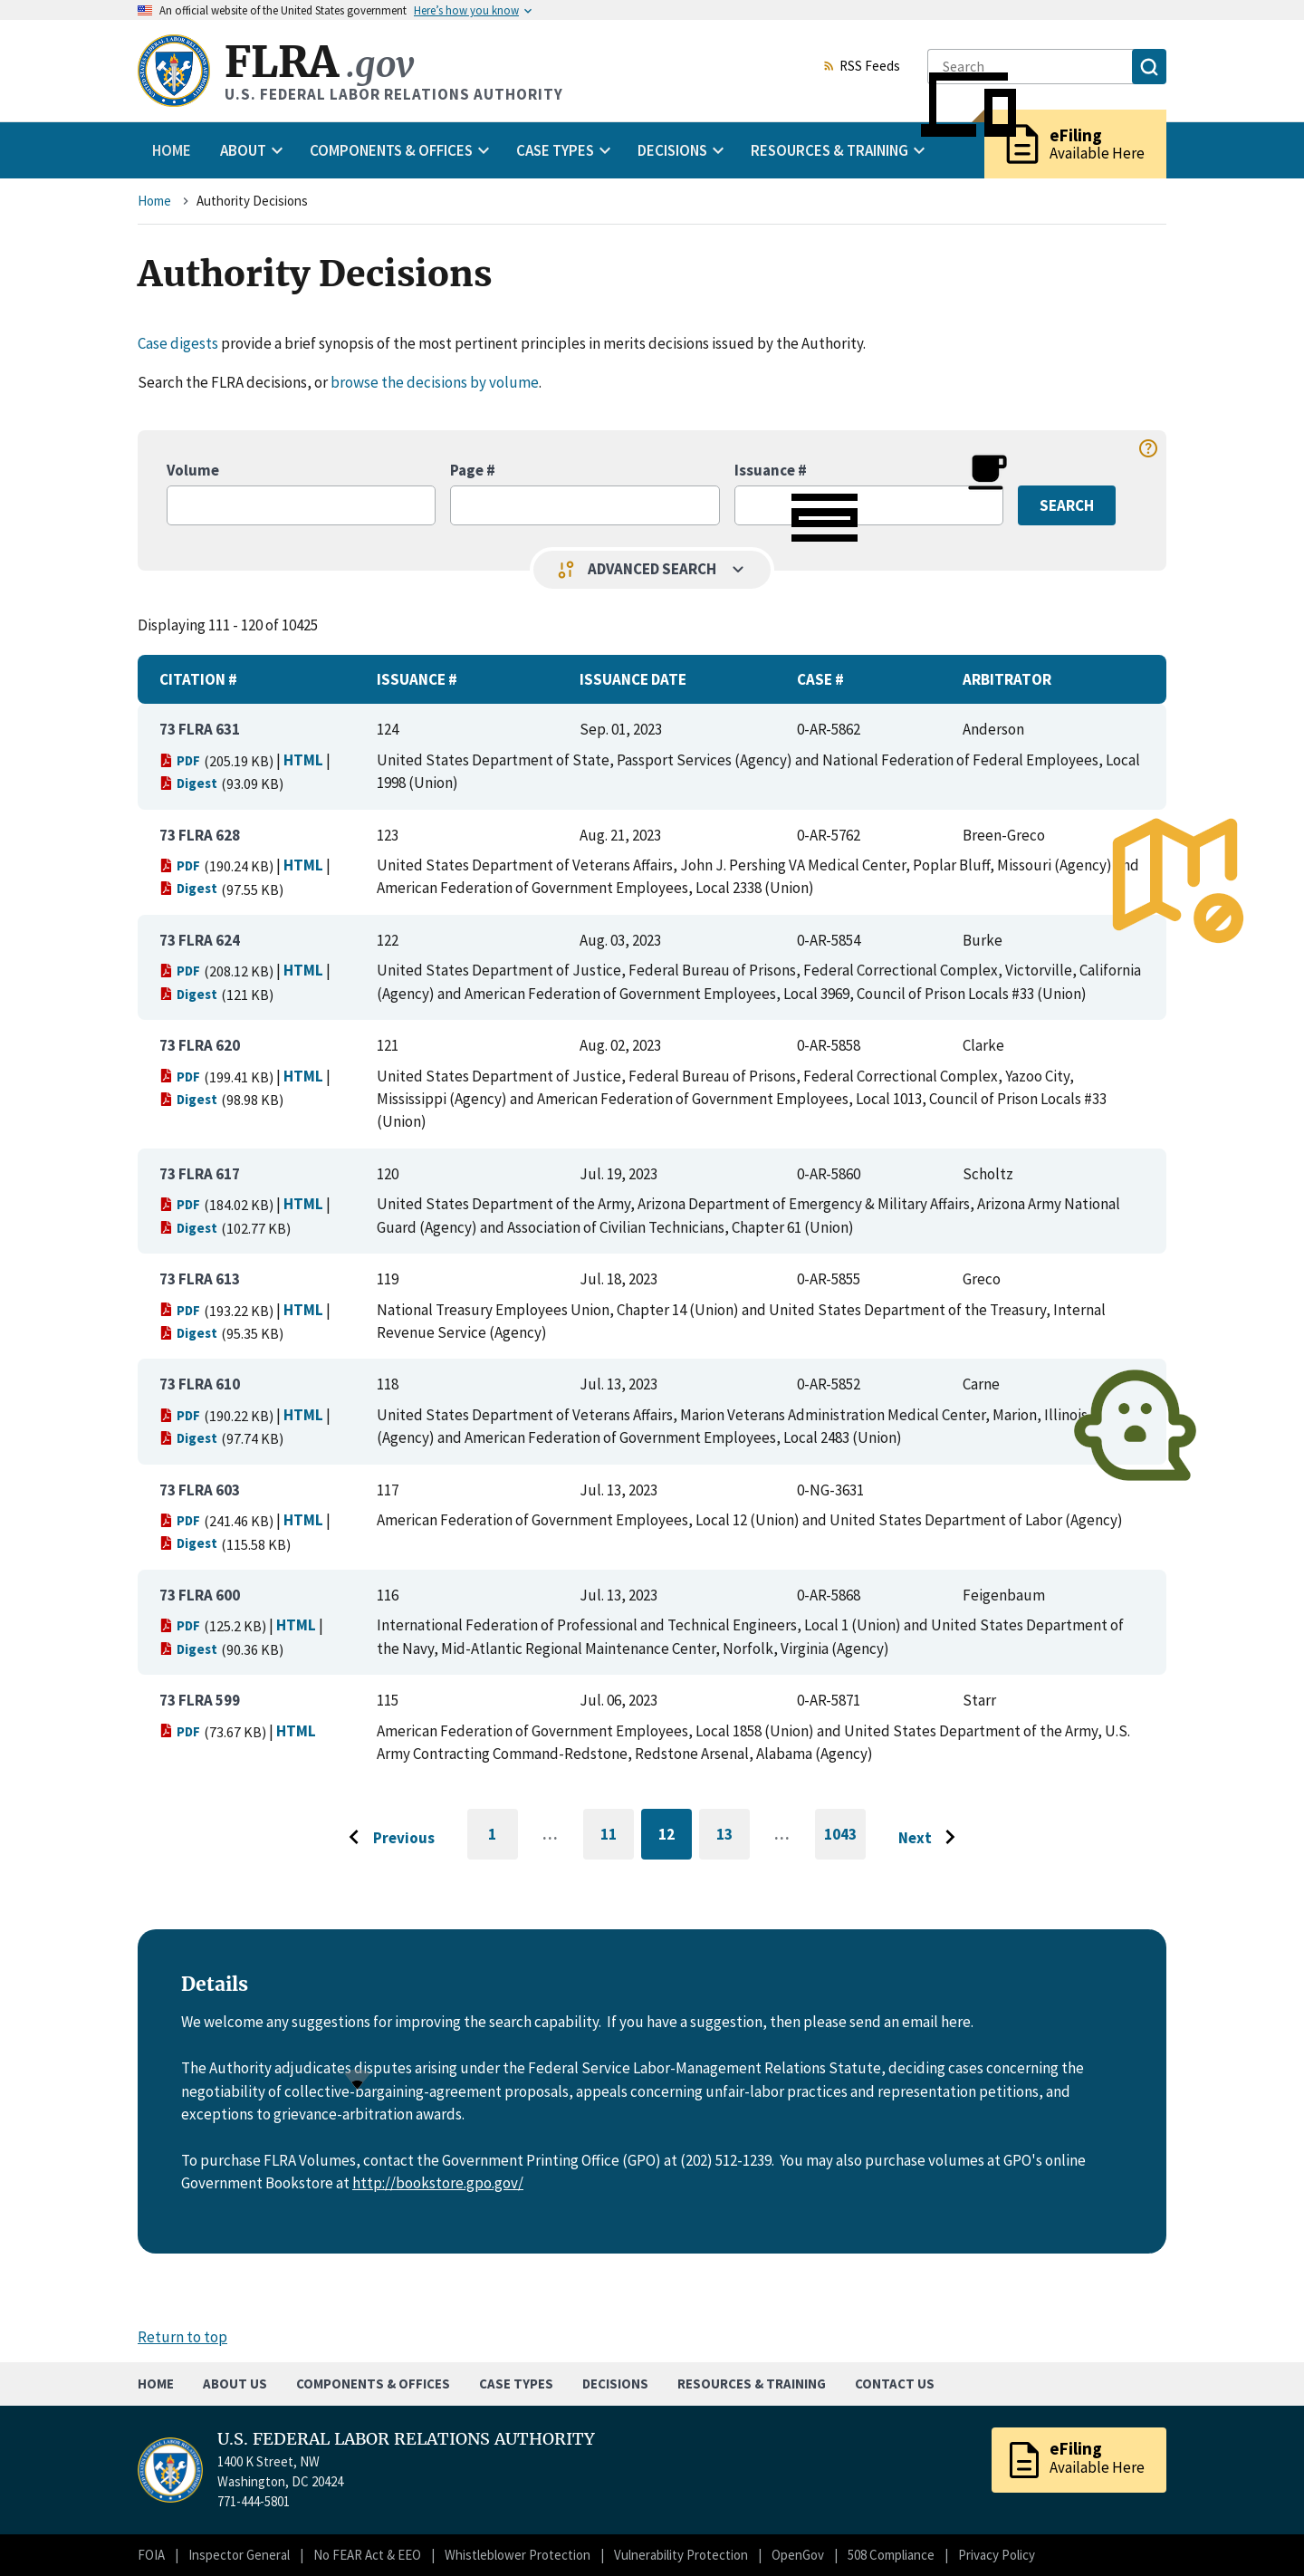 The image size is (1304, 2576). What do you see at coordinates (357, 2079) in the screenshot?
I see `indicates weak wifi signal strength (1 bar)` at bounding box center [357, 2079].